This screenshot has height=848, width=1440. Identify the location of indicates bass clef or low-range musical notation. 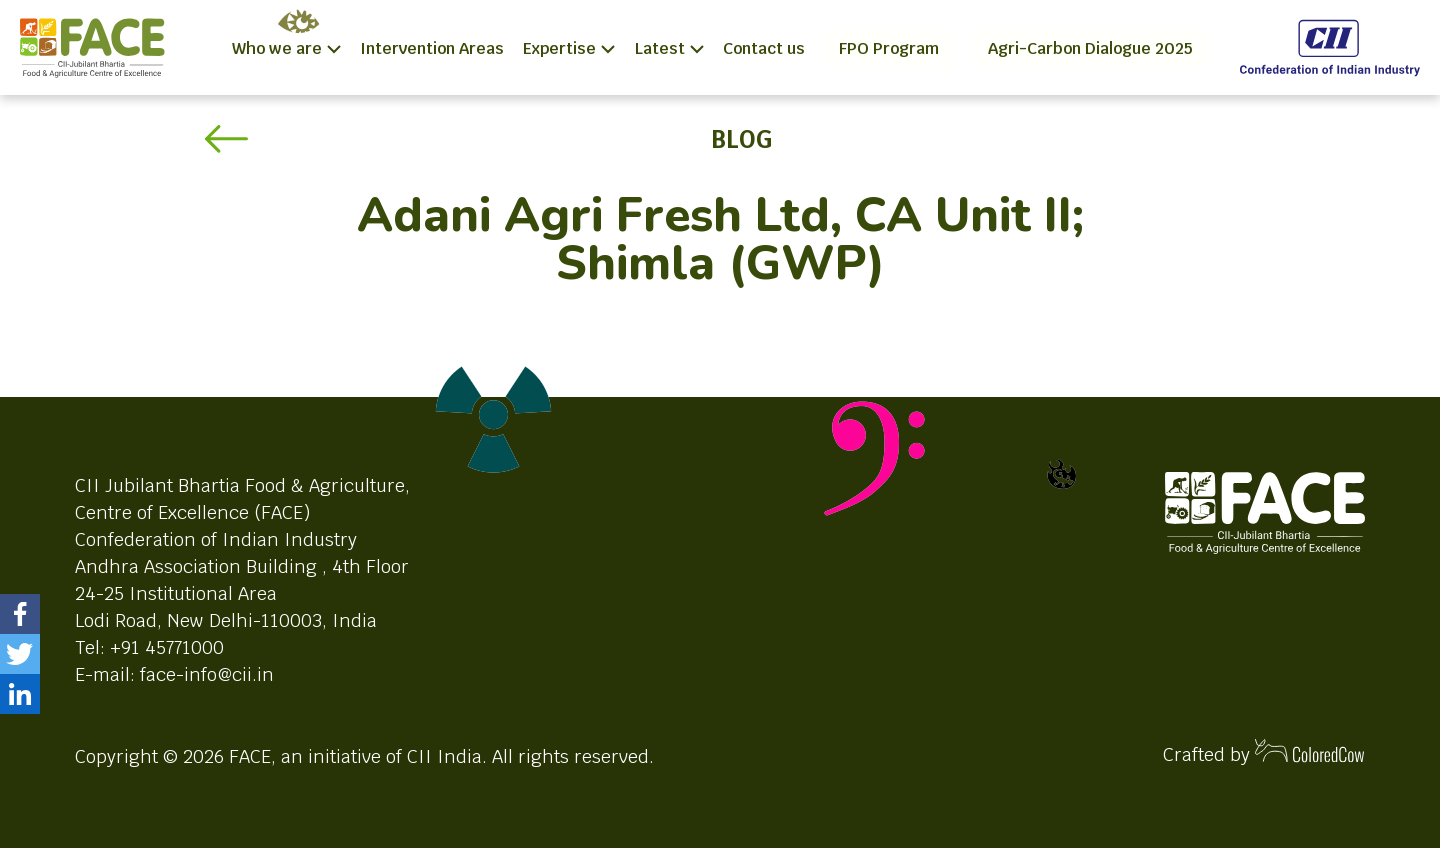
(874, 458).